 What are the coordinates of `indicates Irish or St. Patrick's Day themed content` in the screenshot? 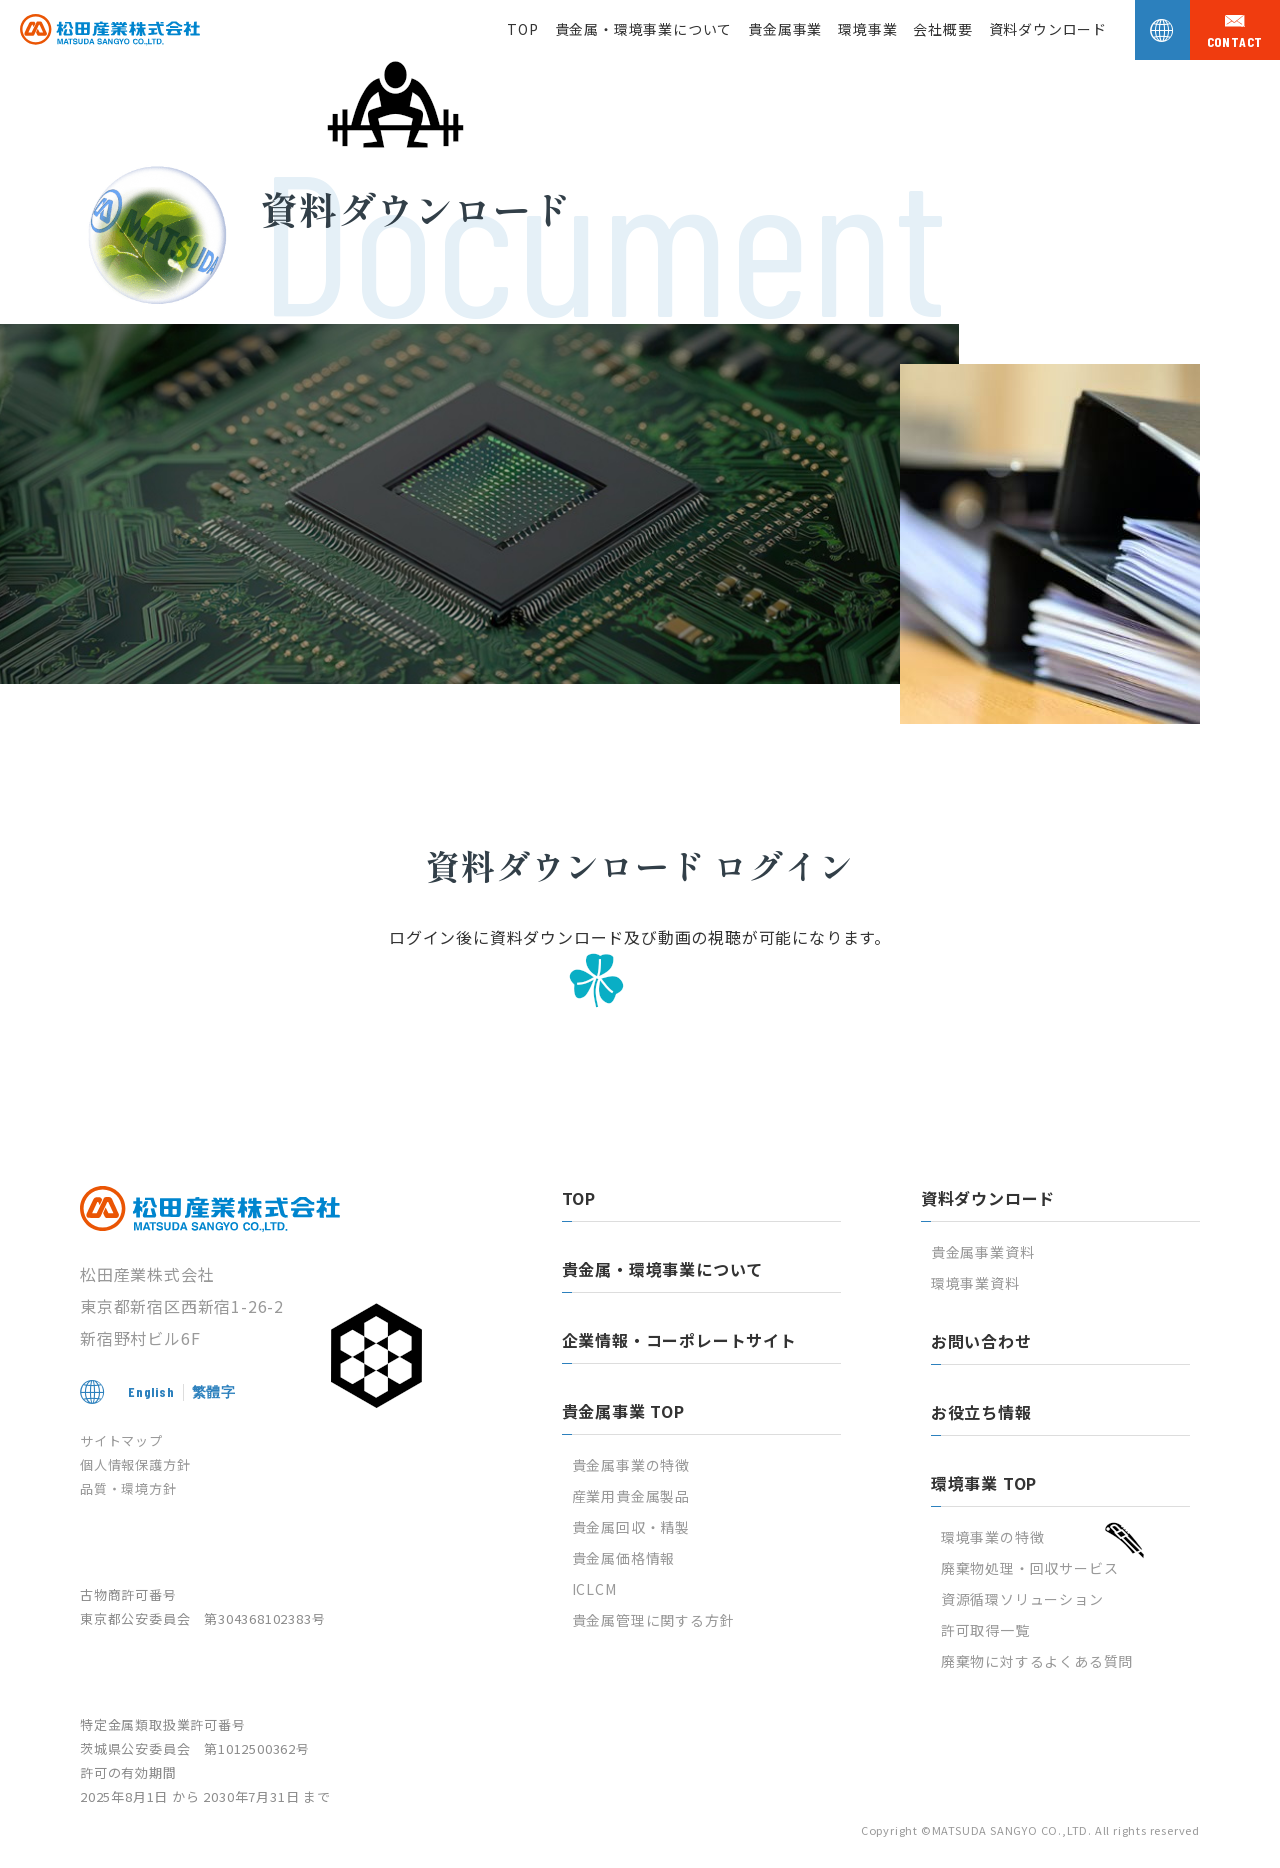 It's located at (596, 980).